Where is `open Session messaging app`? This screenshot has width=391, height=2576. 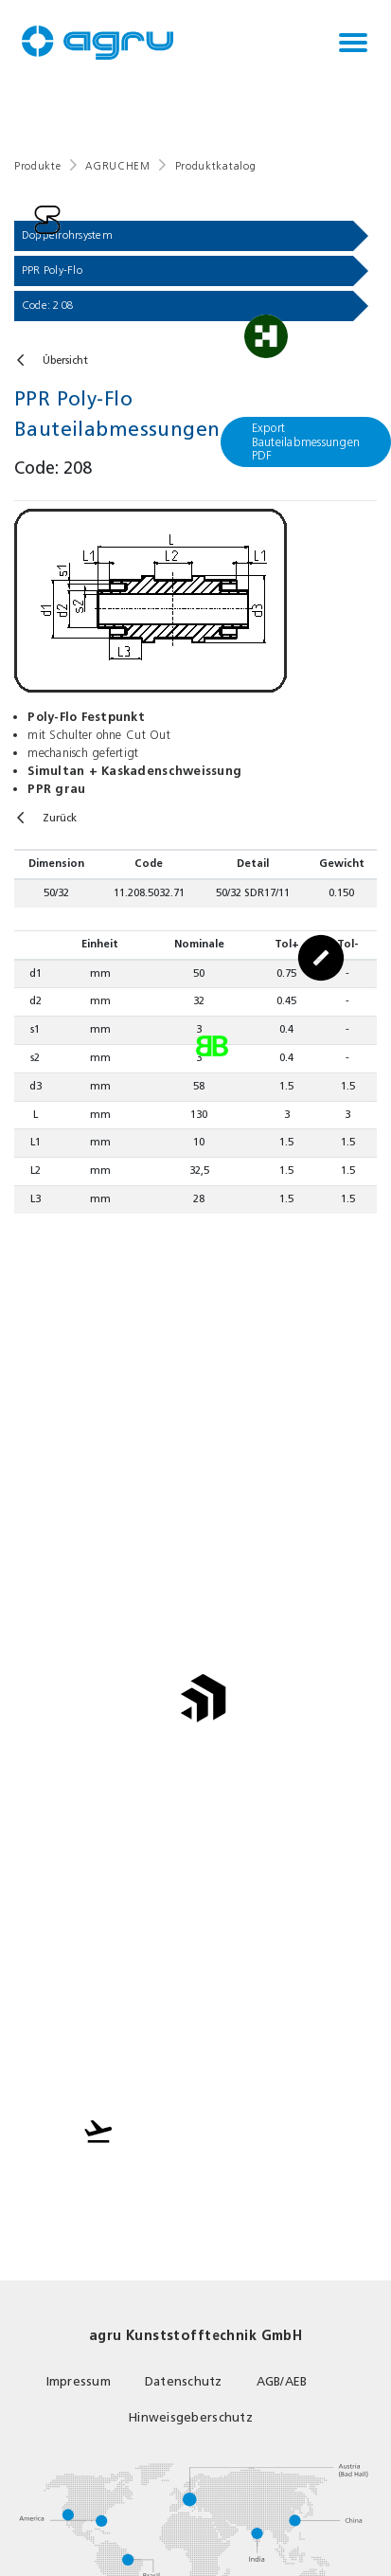
open Session messaging app is located at coordinates (47, 220).